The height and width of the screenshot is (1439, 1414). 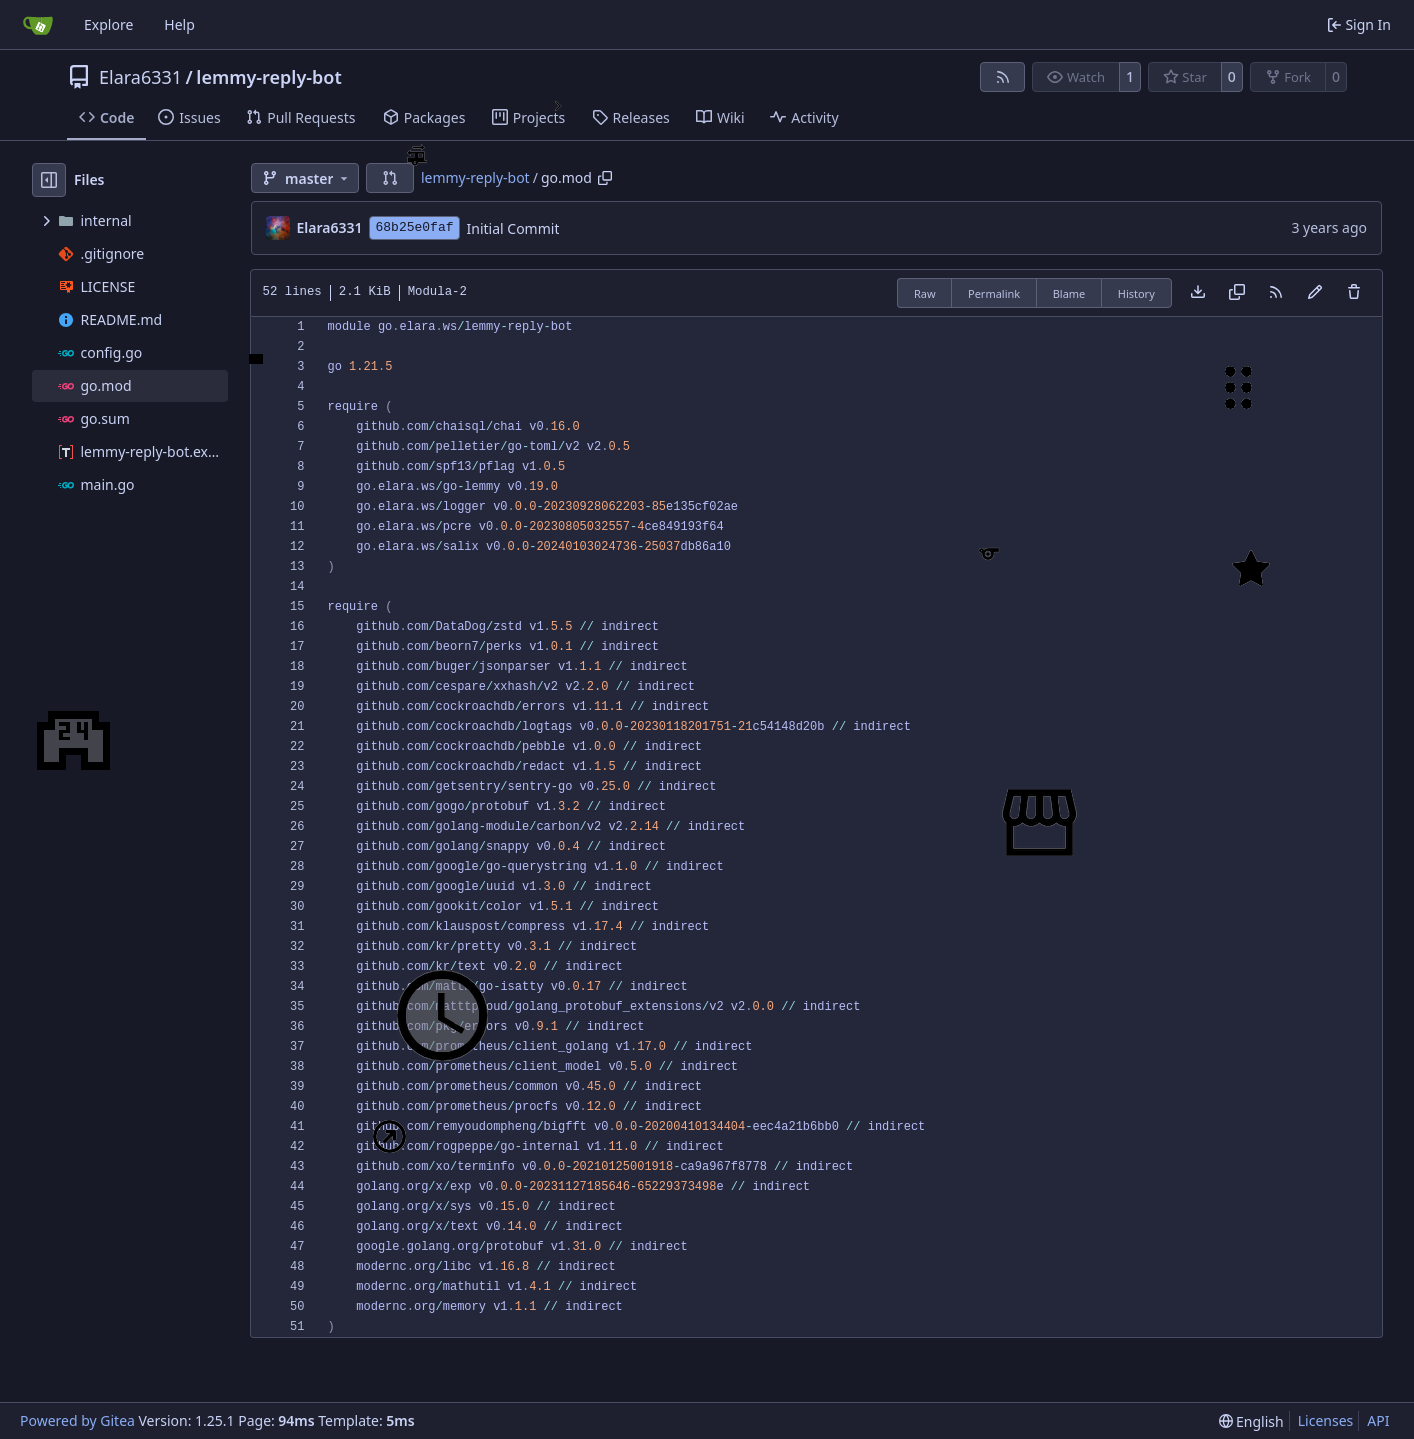 What do you see at coordinates (1238, 387) in the screenshot?
I see `drag to reorder this item` at bounding box center [1238, 387].